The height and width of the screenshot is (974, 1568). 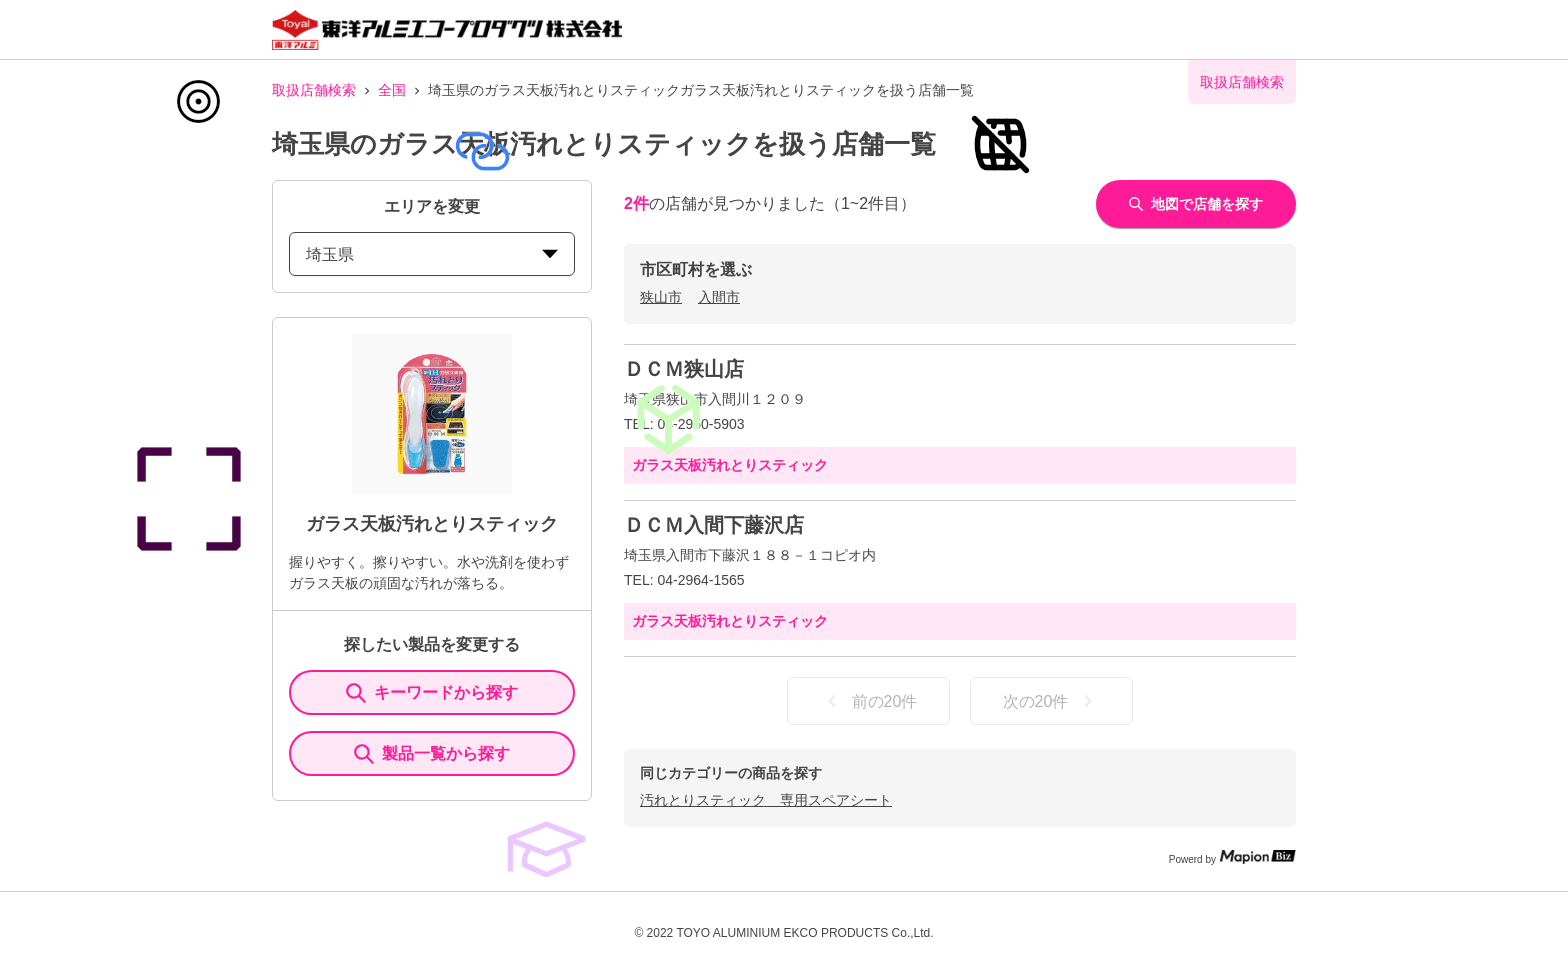 I want to click on enter fullscreen mode, so click(x=189, y=499).